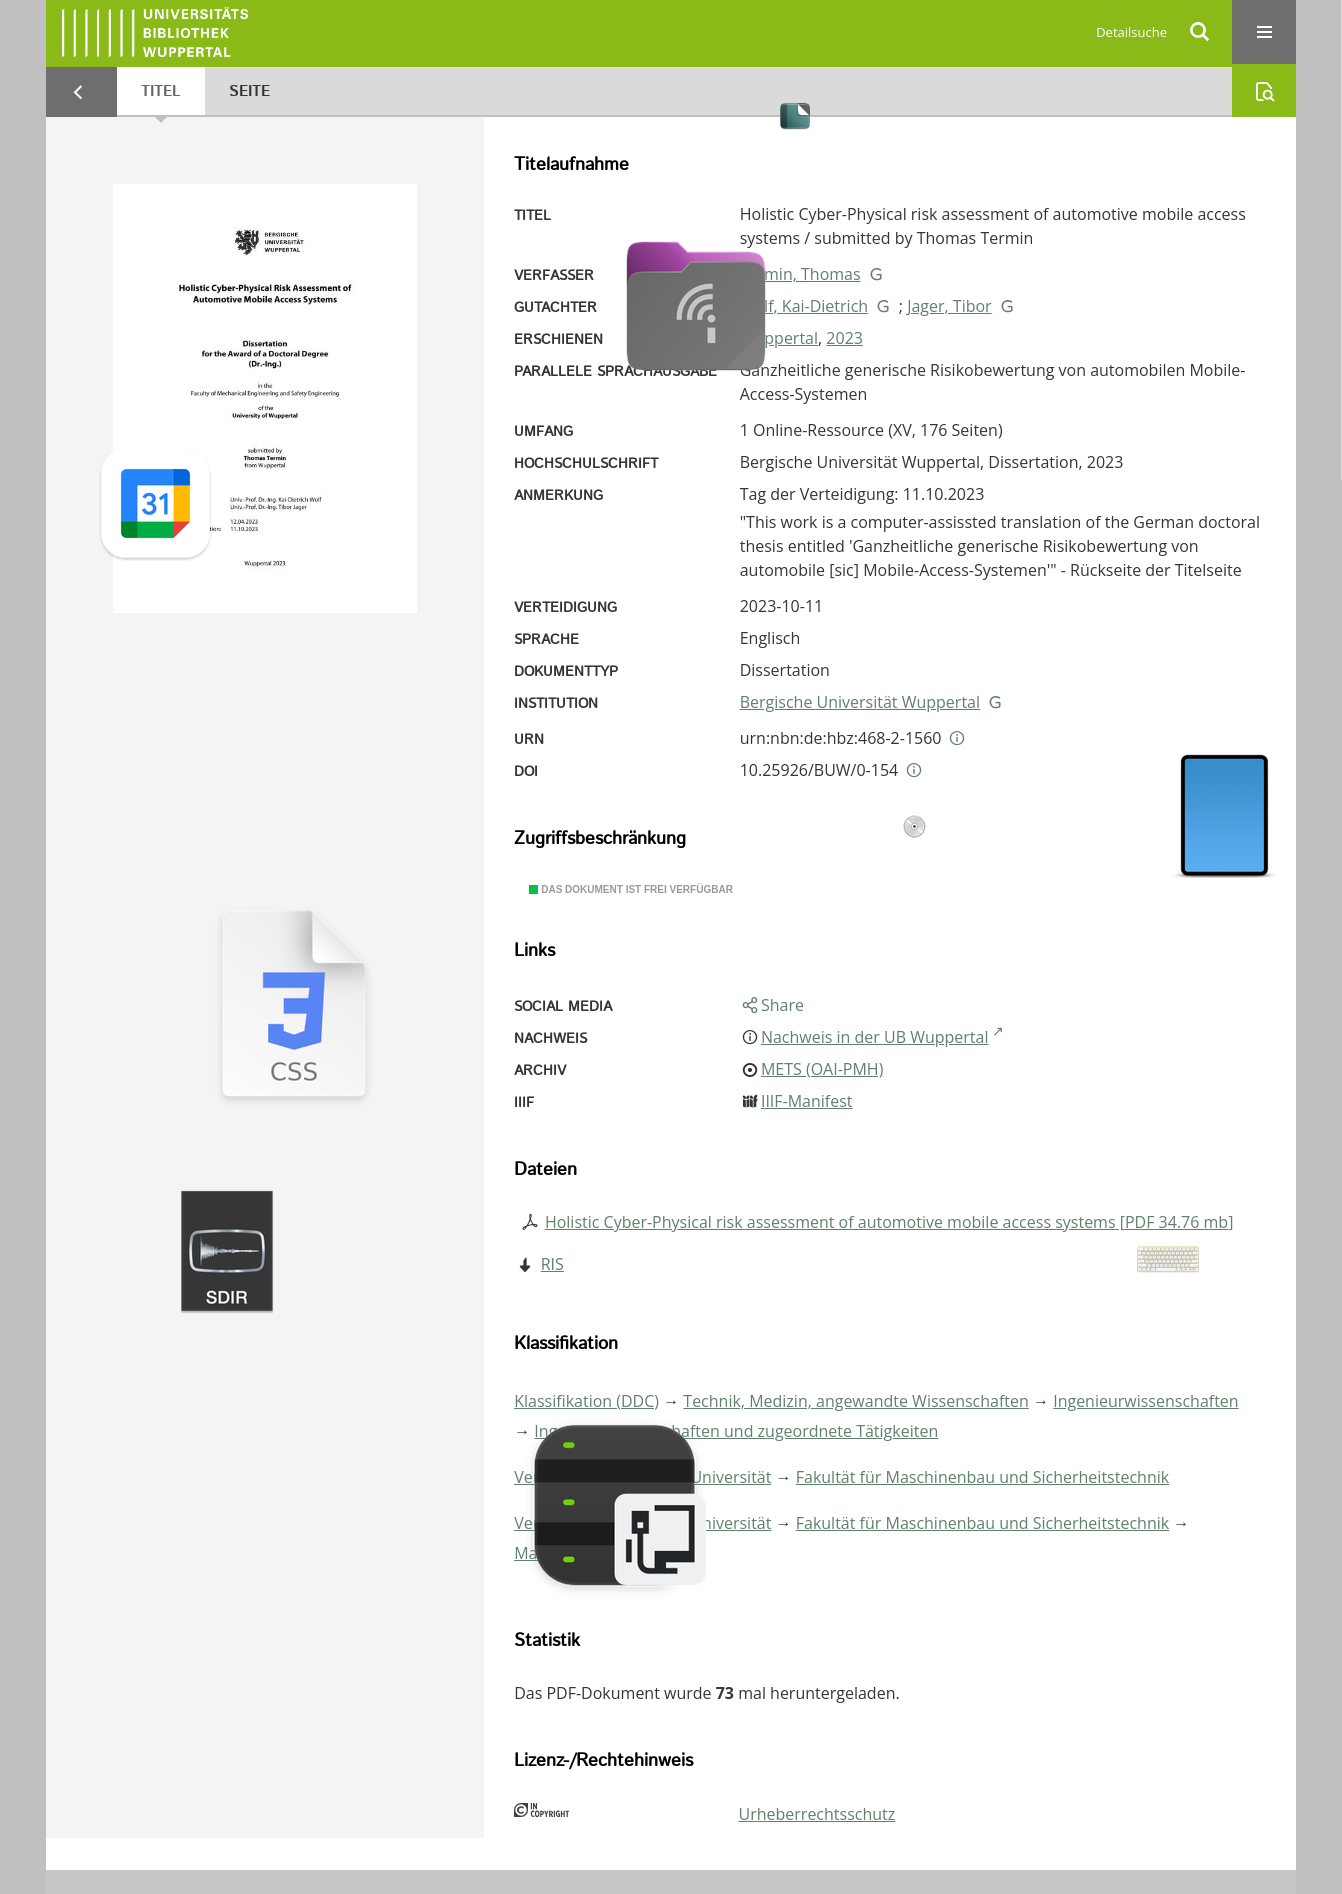  Describe the element at coordinates (696, 306) in the screenshot. I see `open insync cloud sync folder` at that location.